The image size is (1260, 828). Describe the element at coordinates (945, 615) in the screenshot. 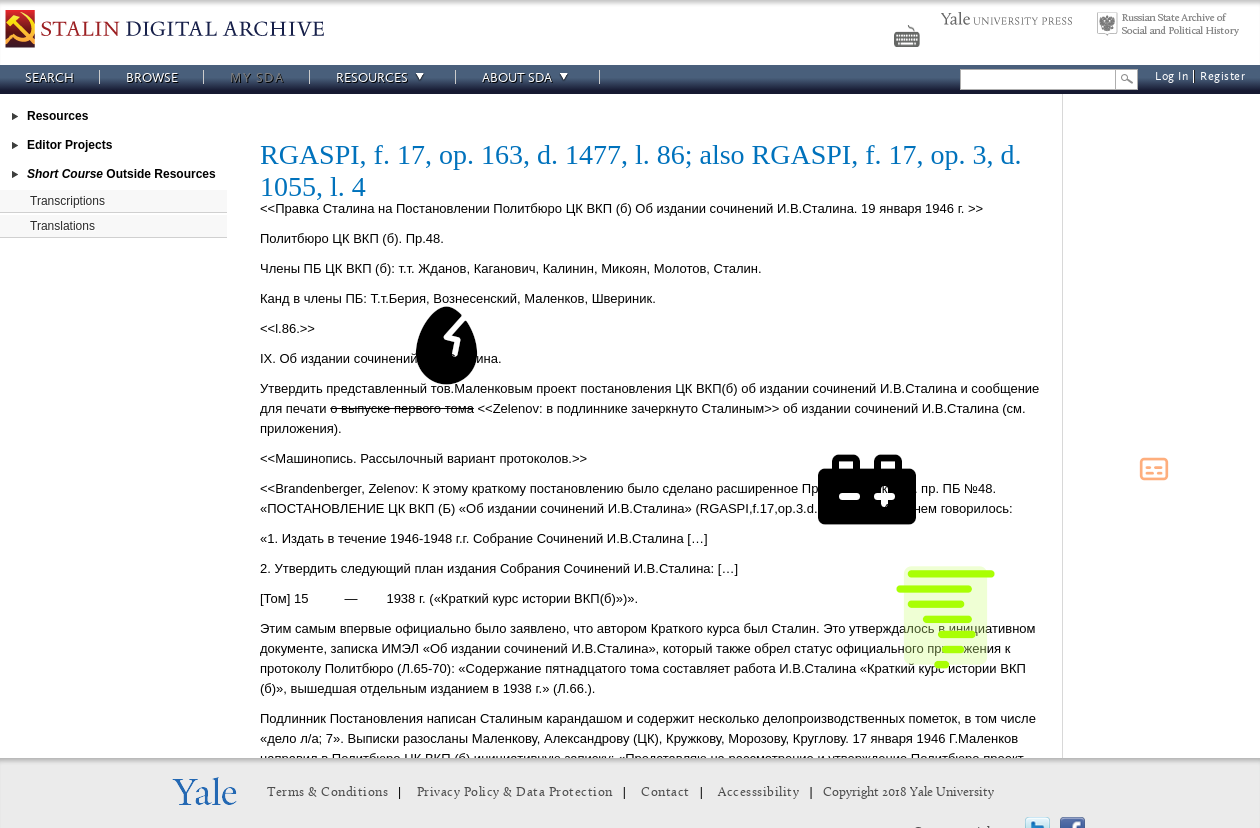

I see `indicates severe weather alert or tornado warning` at that location.